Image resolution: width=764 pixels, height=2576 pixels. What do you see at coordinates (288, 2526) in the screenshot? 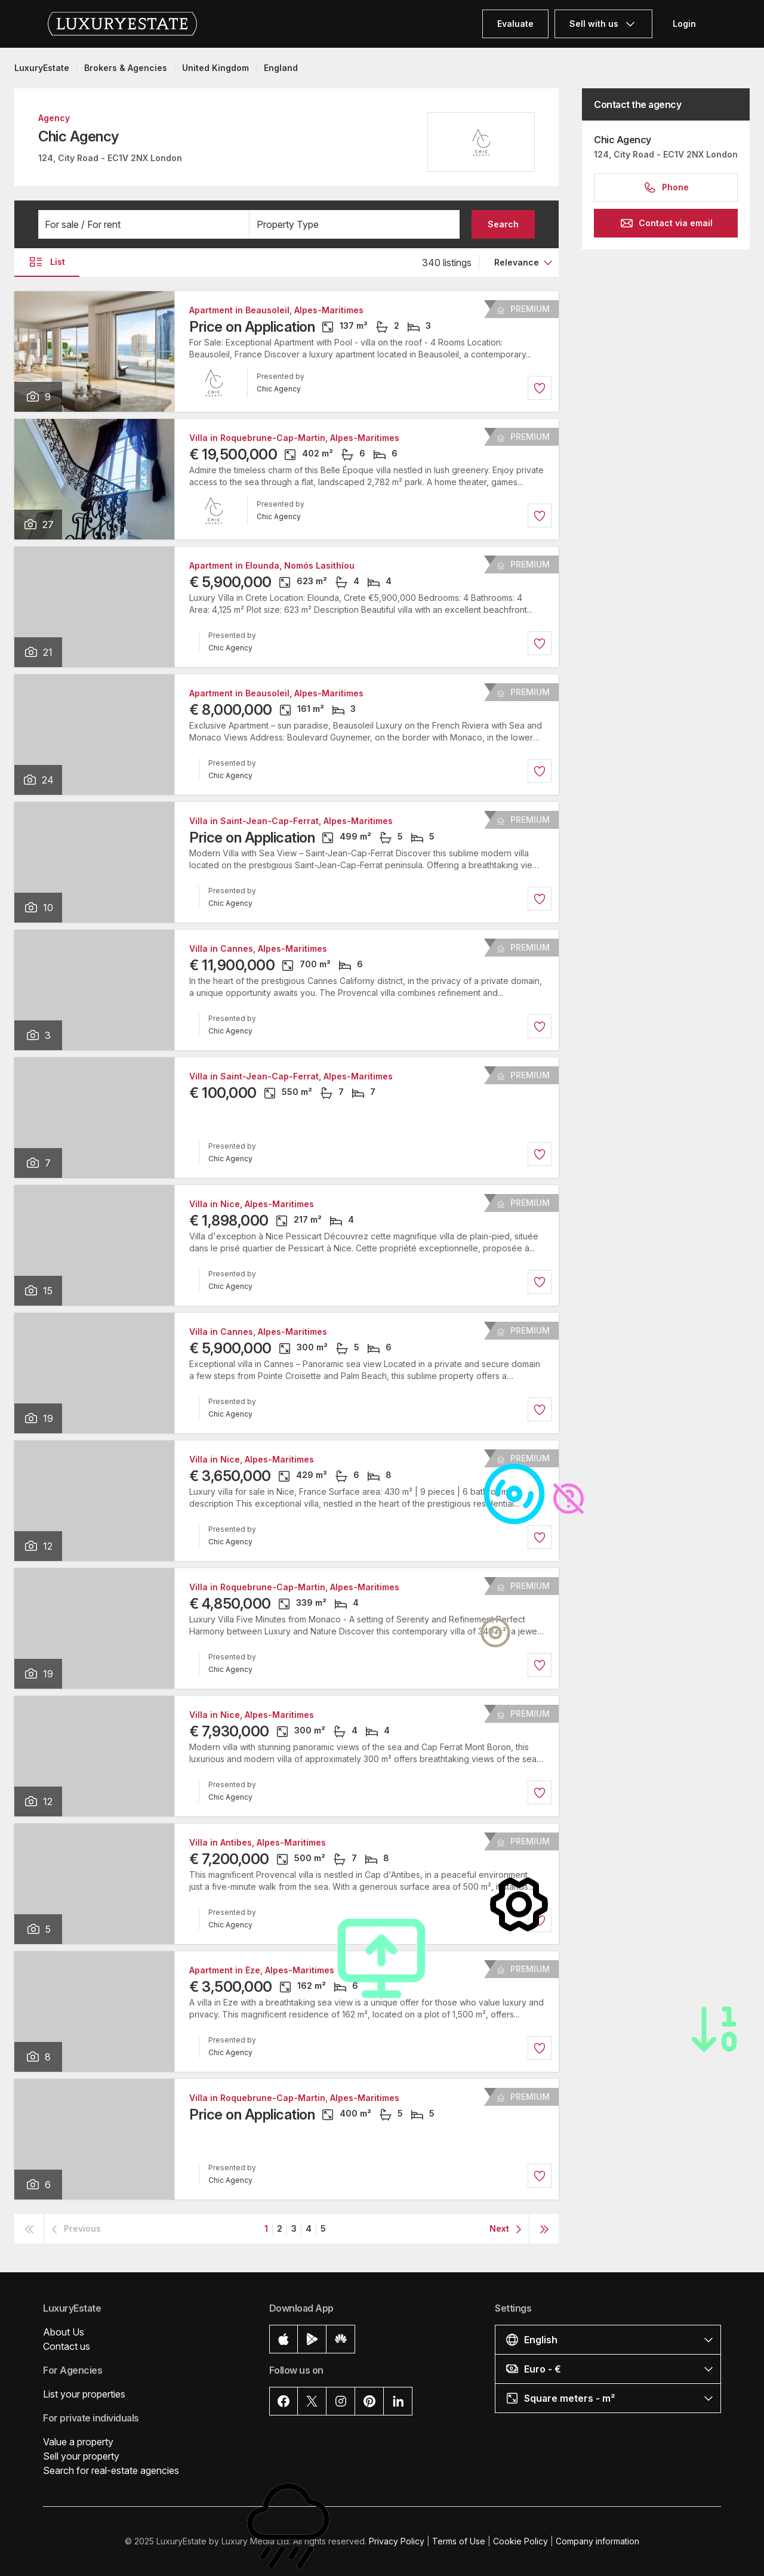
I see `indicates rainy weather conditions` at bounding box center [288, 2526].